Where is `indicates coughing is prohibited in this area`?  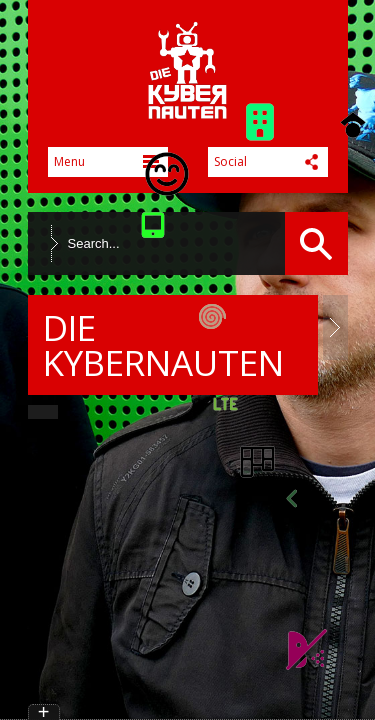
indicates coughing is prohibited in this area is located at coordinates (306, 649).